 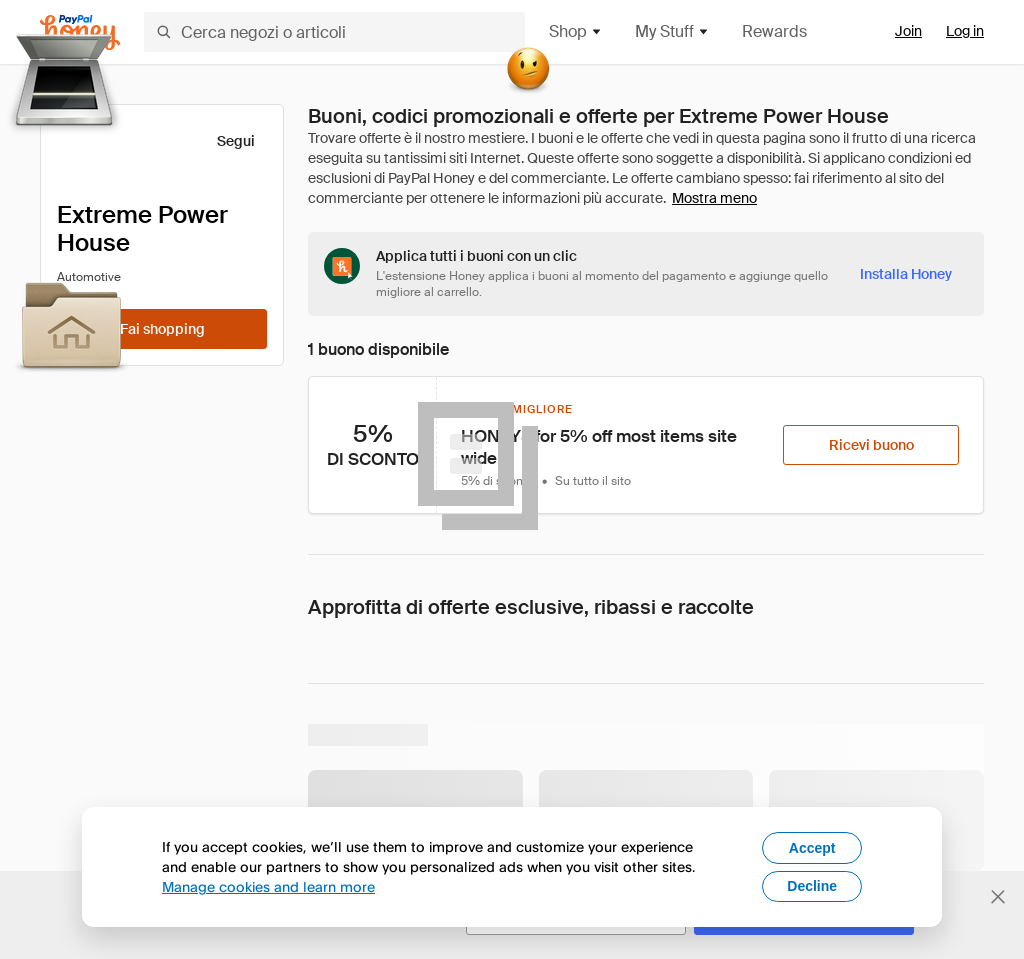 What do you see at coordinates (66, 84) in the screenshot?
I see `access scanner device settings` at bounding box center [66, 84].